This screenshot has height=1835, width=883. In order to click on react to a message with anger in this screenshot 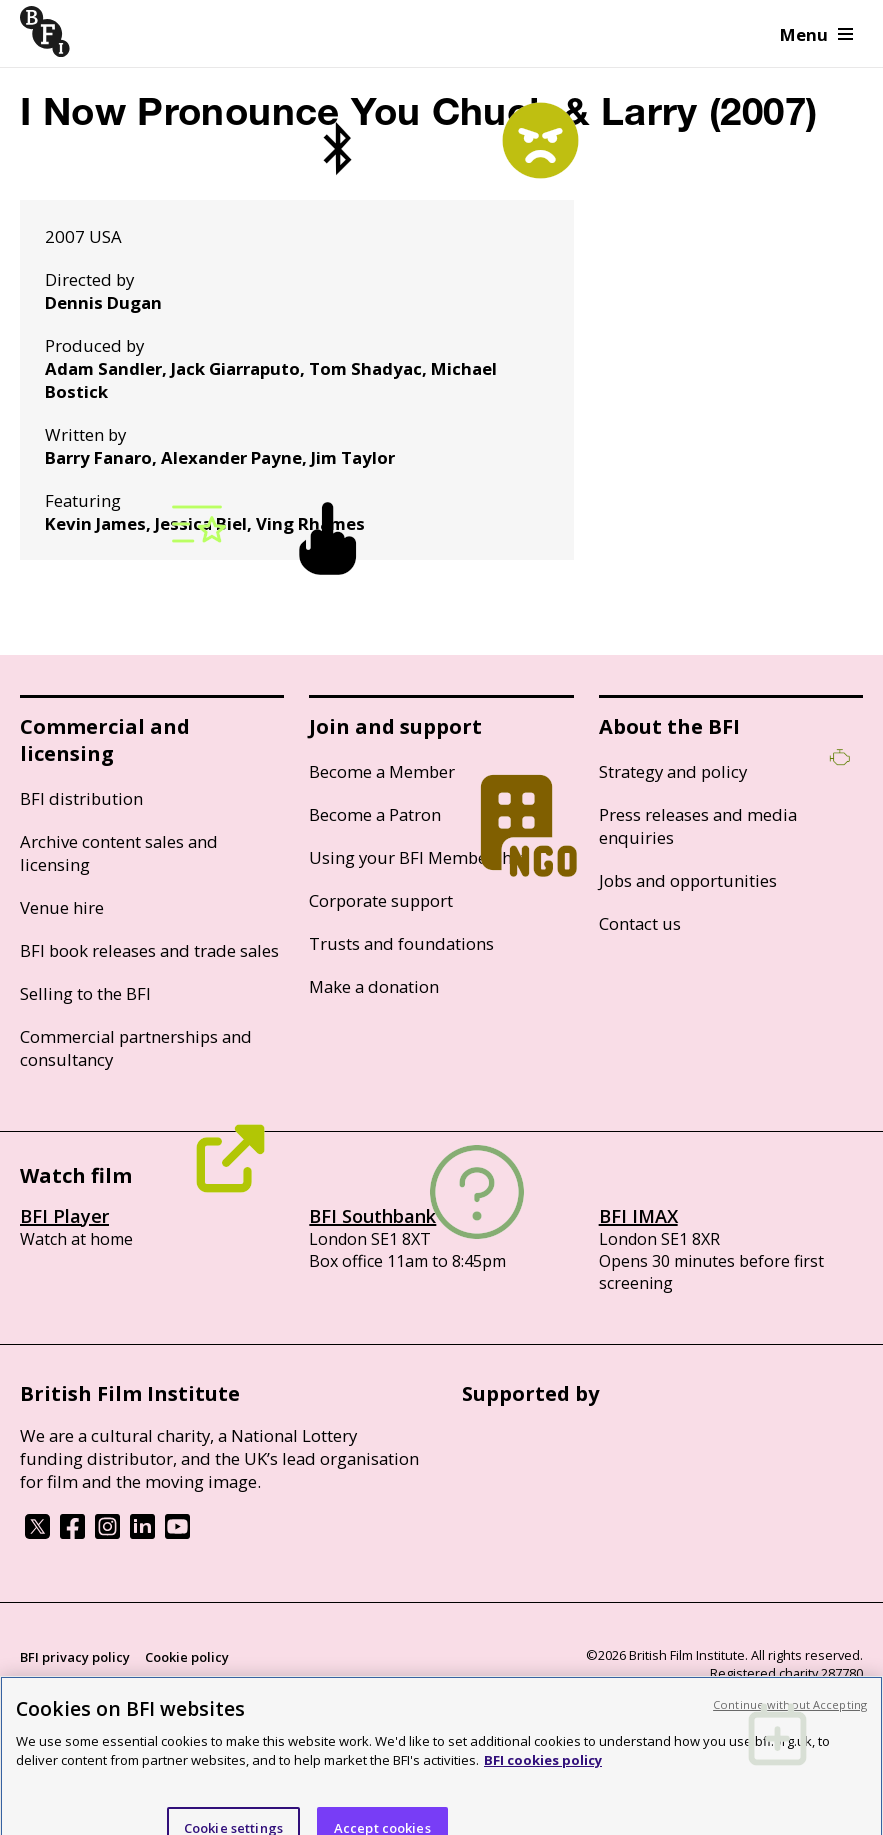, I will do `click(540, 140)`.